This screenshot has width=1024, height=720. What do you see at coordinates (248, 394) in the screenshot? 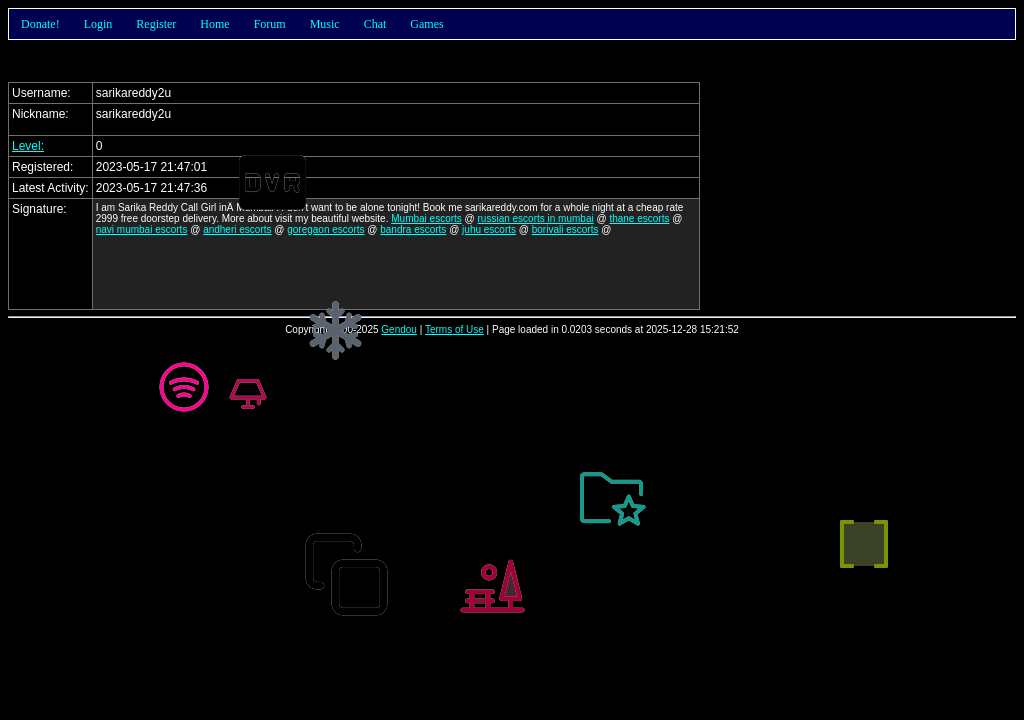
I see `toggle desk lamp or lighting on/off` at bounding box center [248, 394].